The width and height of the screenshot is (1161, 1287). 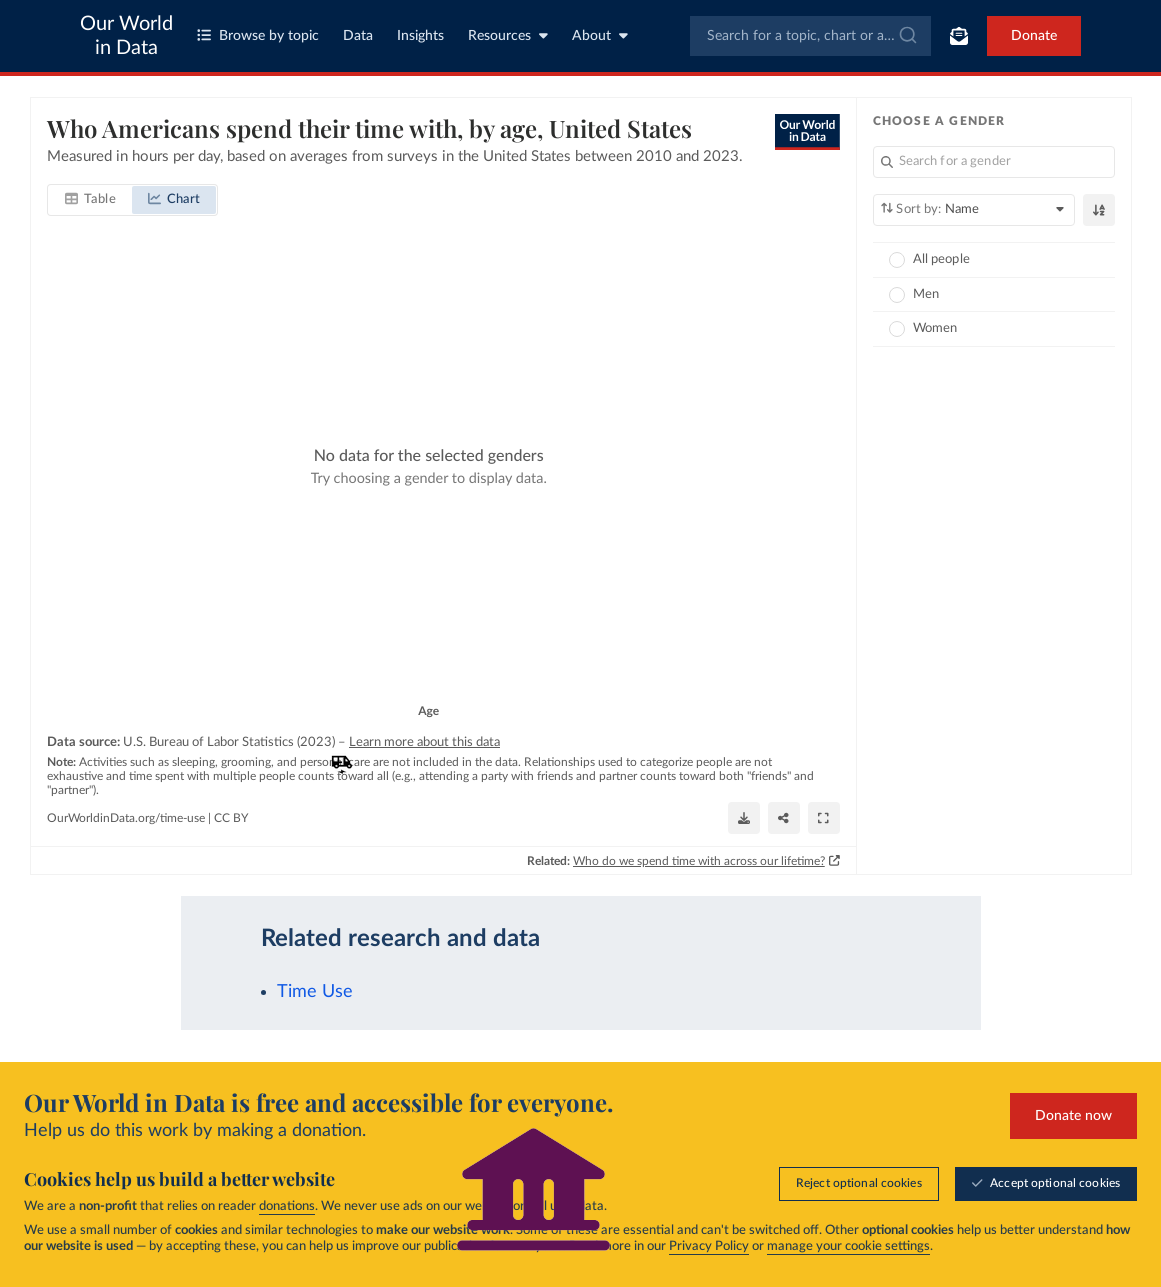 What do you see at coordinates (342, 764) in the screenshot?
I see `select electric rickshaw as transport option` at bounding box center [342, 764].